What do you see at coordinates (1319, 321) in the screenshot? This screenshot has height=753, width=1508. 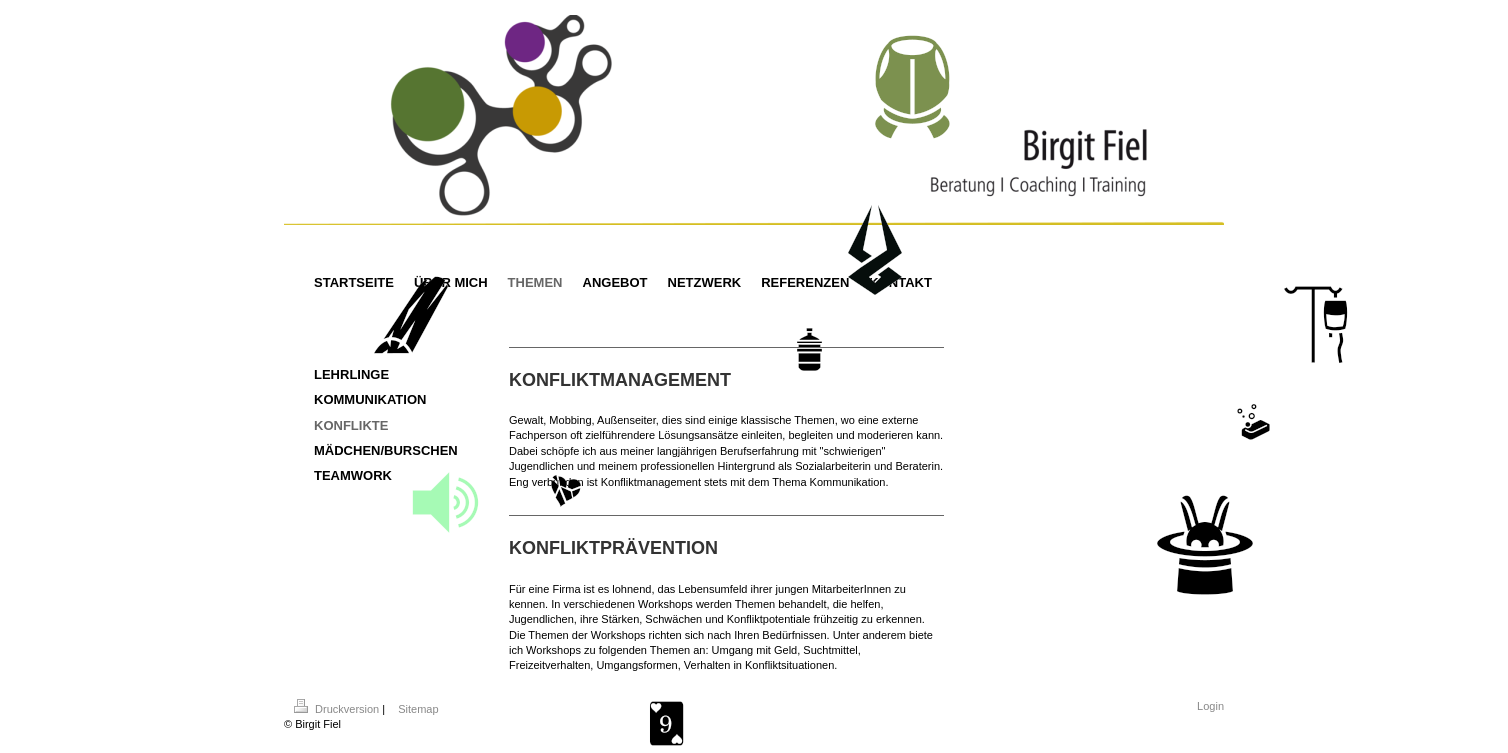 I see `access medical or health-related features` at bounding box center [1319, 321].